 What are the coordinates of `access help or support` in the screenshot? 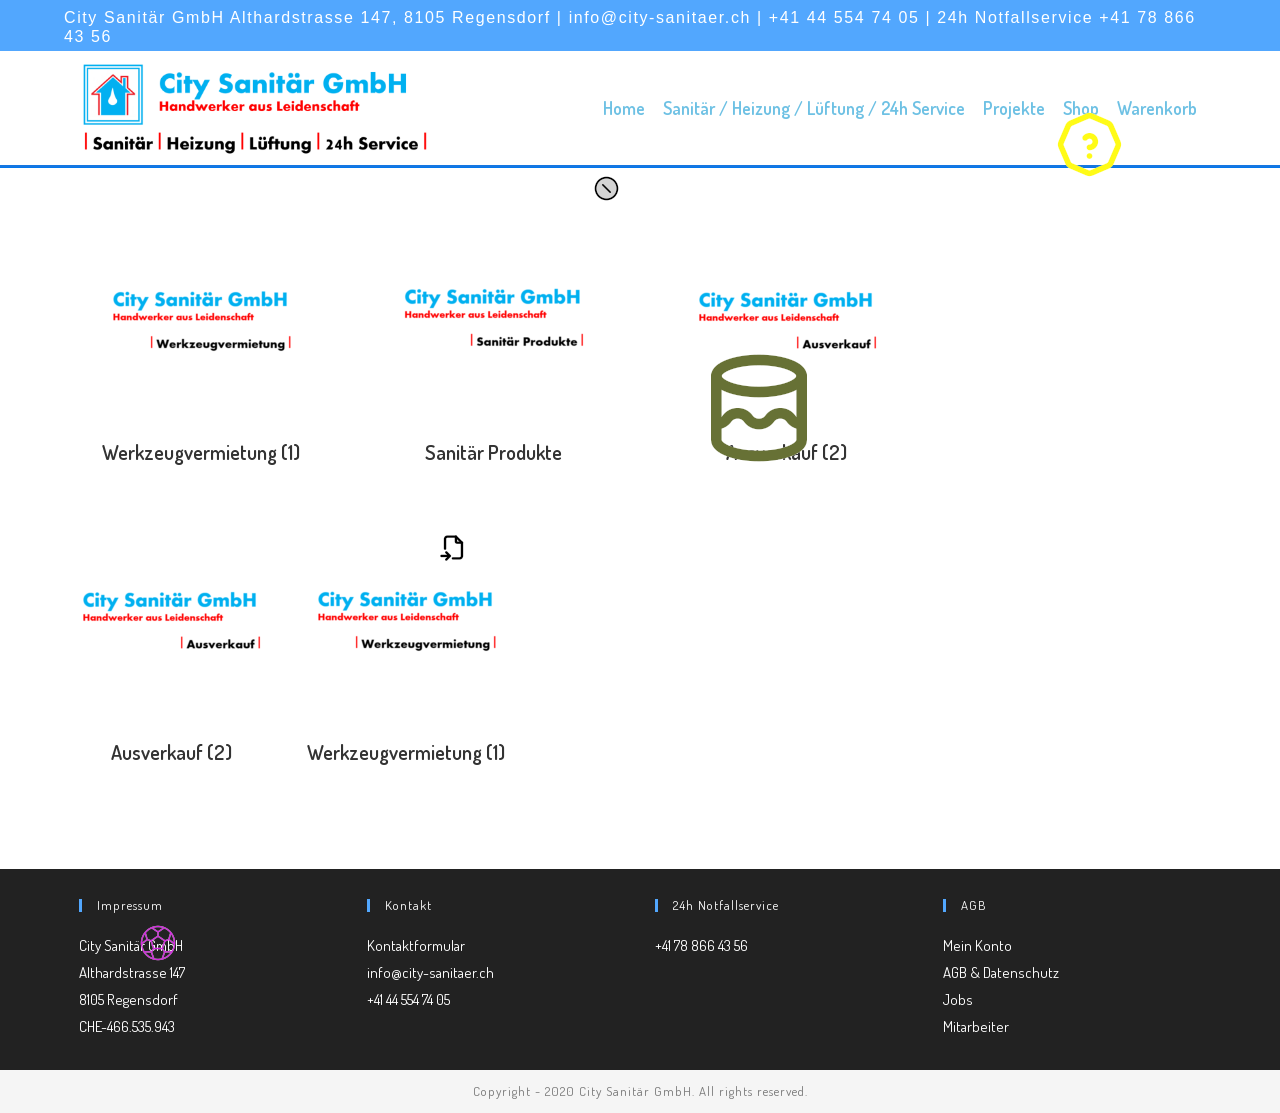 It's located at (1089, 144).